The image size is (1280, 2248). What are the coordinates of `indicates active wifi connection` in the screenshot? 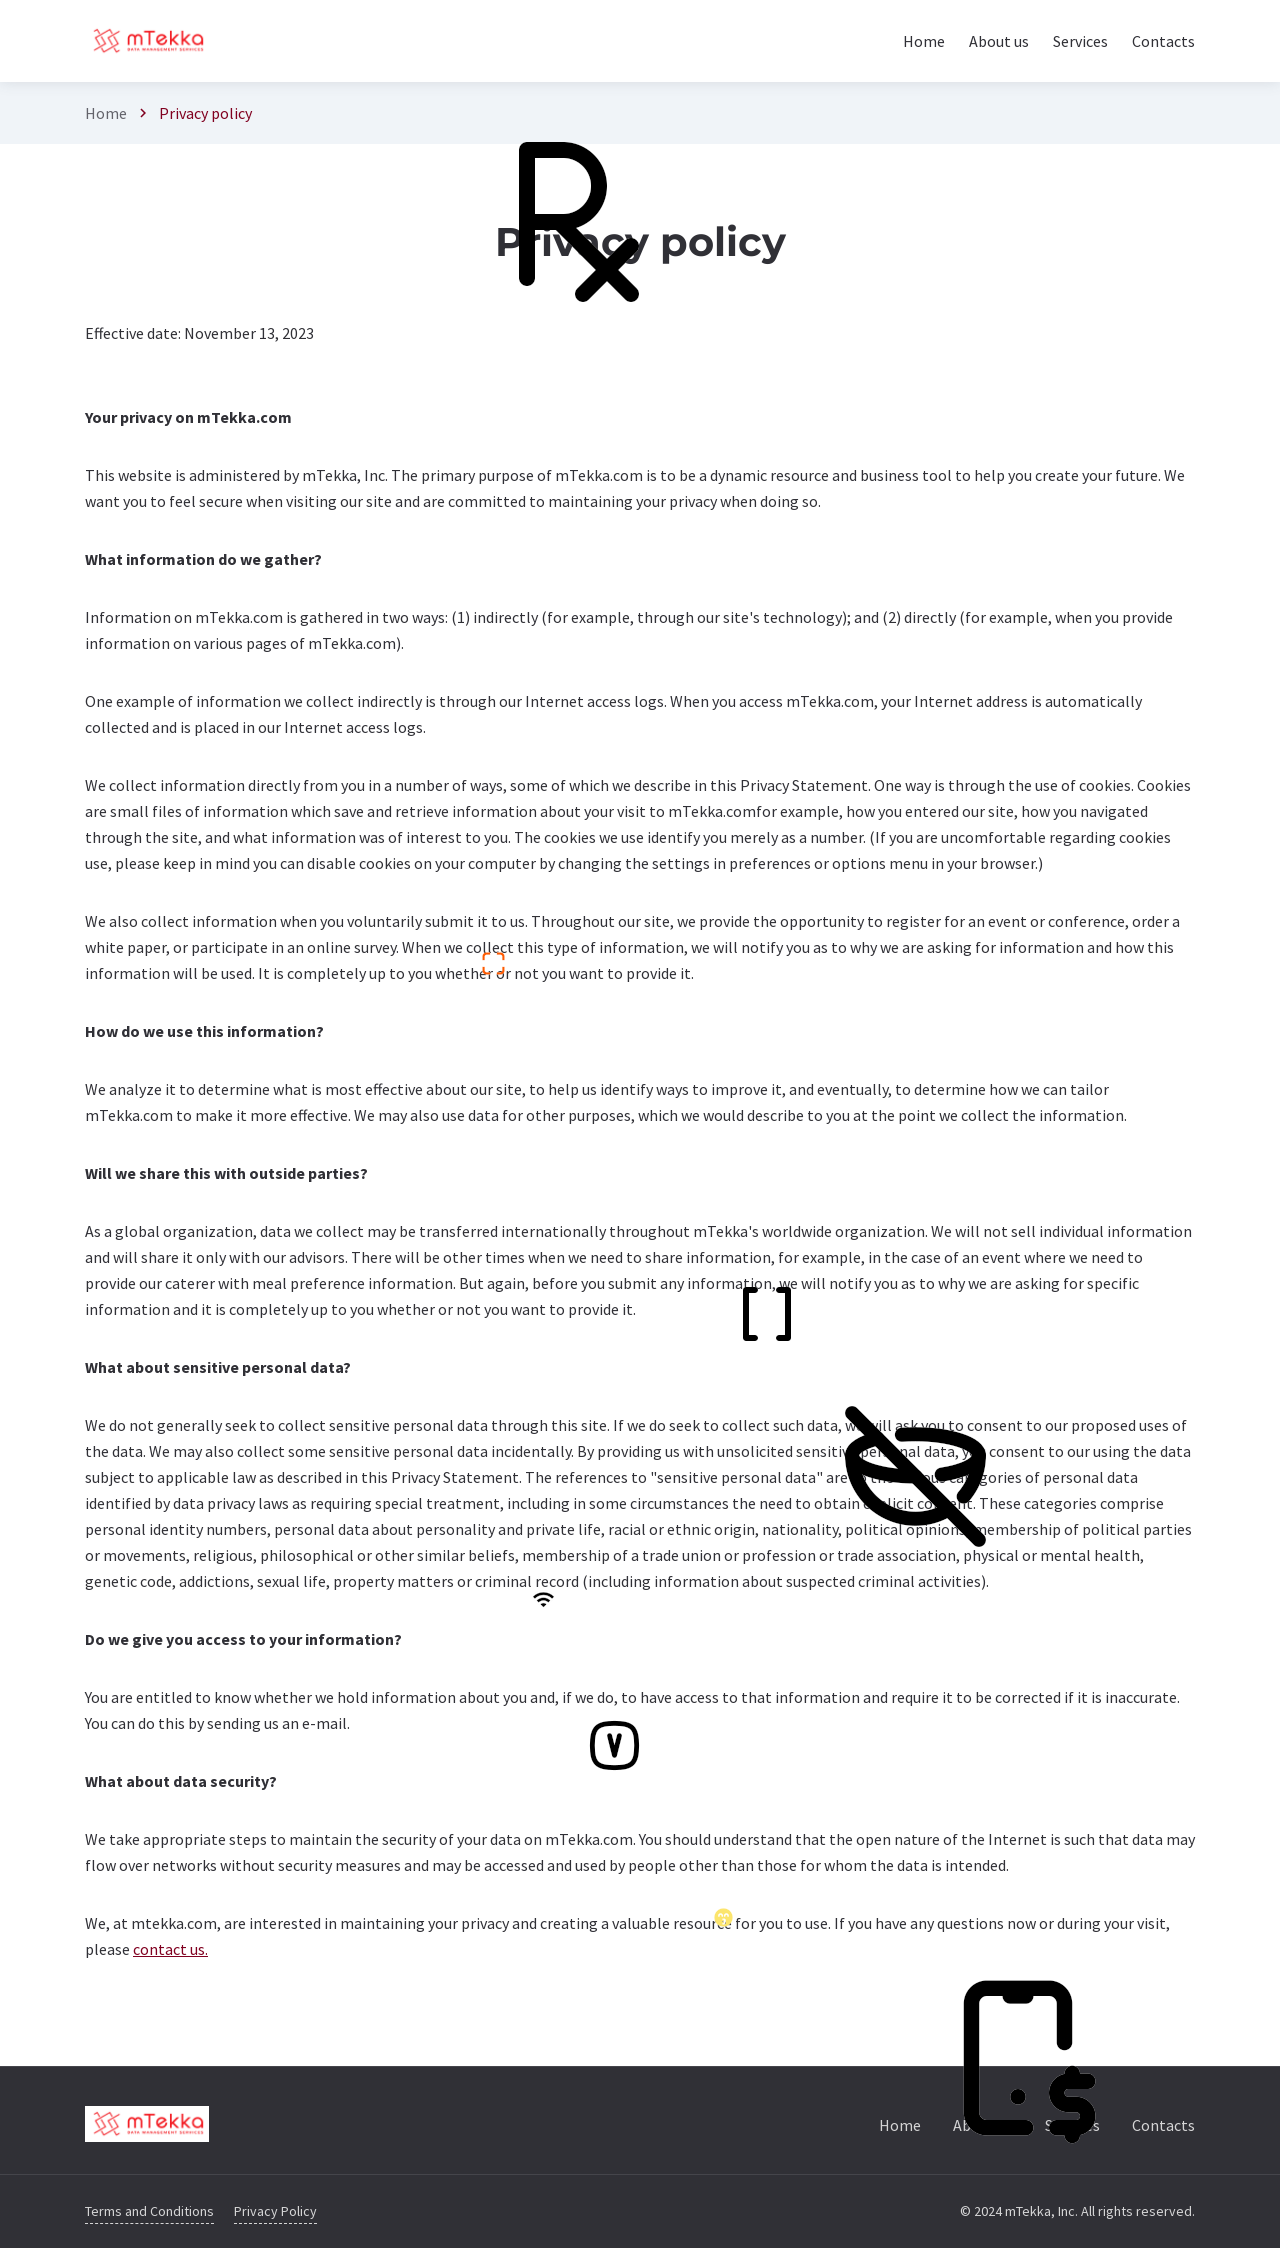 It's located at (543, 1599).